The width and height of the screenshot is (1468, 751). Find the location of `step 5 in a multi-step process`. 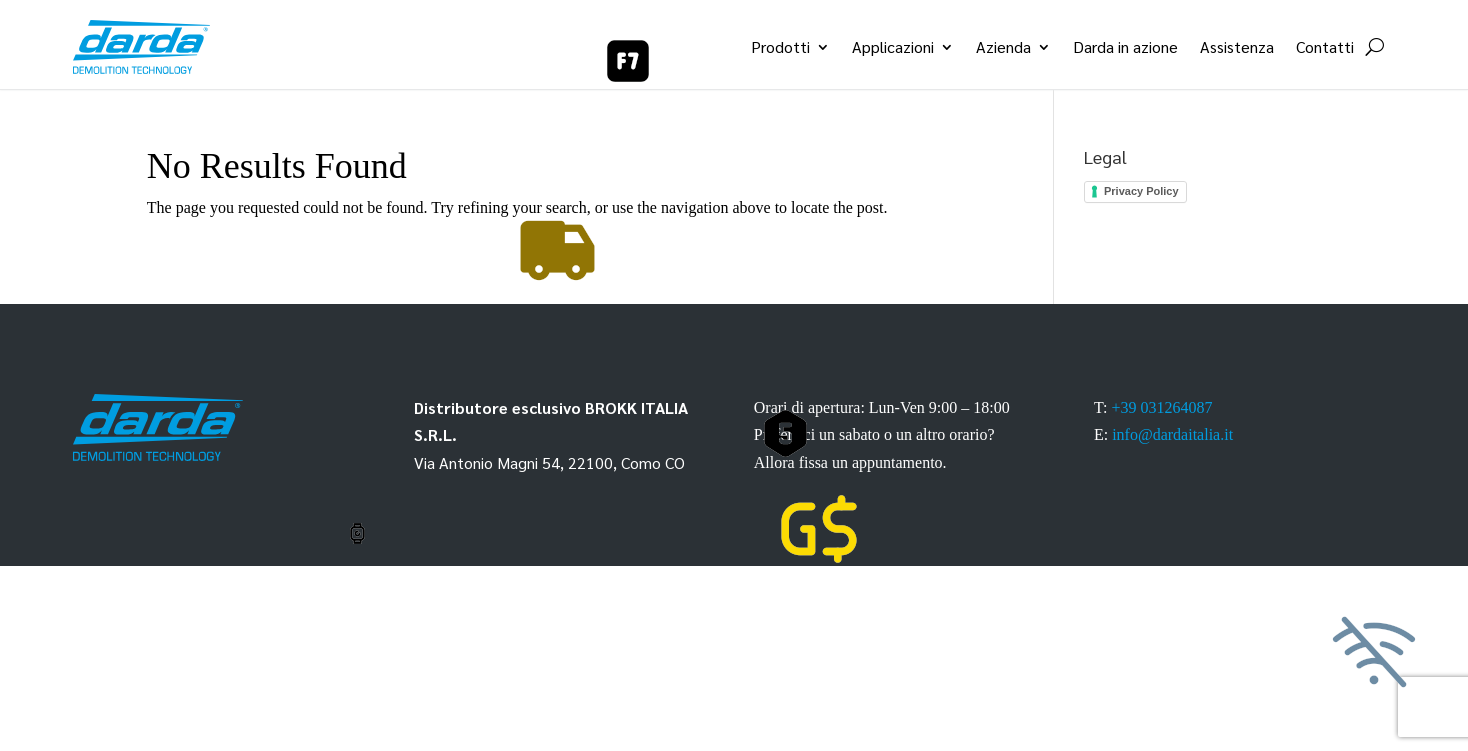

step 5 in a multi-step process is located at coordinates (785, 433).